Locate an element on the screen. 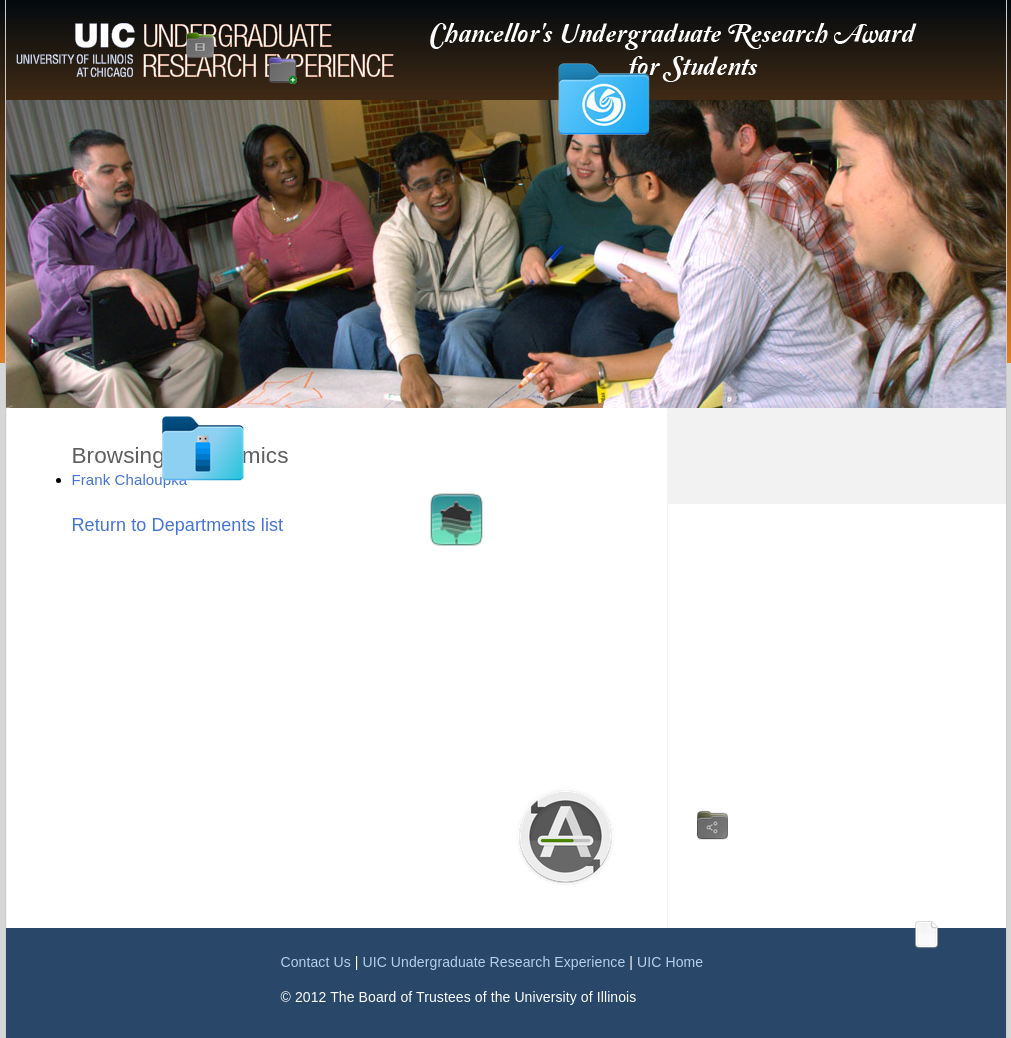 The width and height of the screenshot is (1011, 1038). open deepin OS system folder is located at coordinates (603, 101).